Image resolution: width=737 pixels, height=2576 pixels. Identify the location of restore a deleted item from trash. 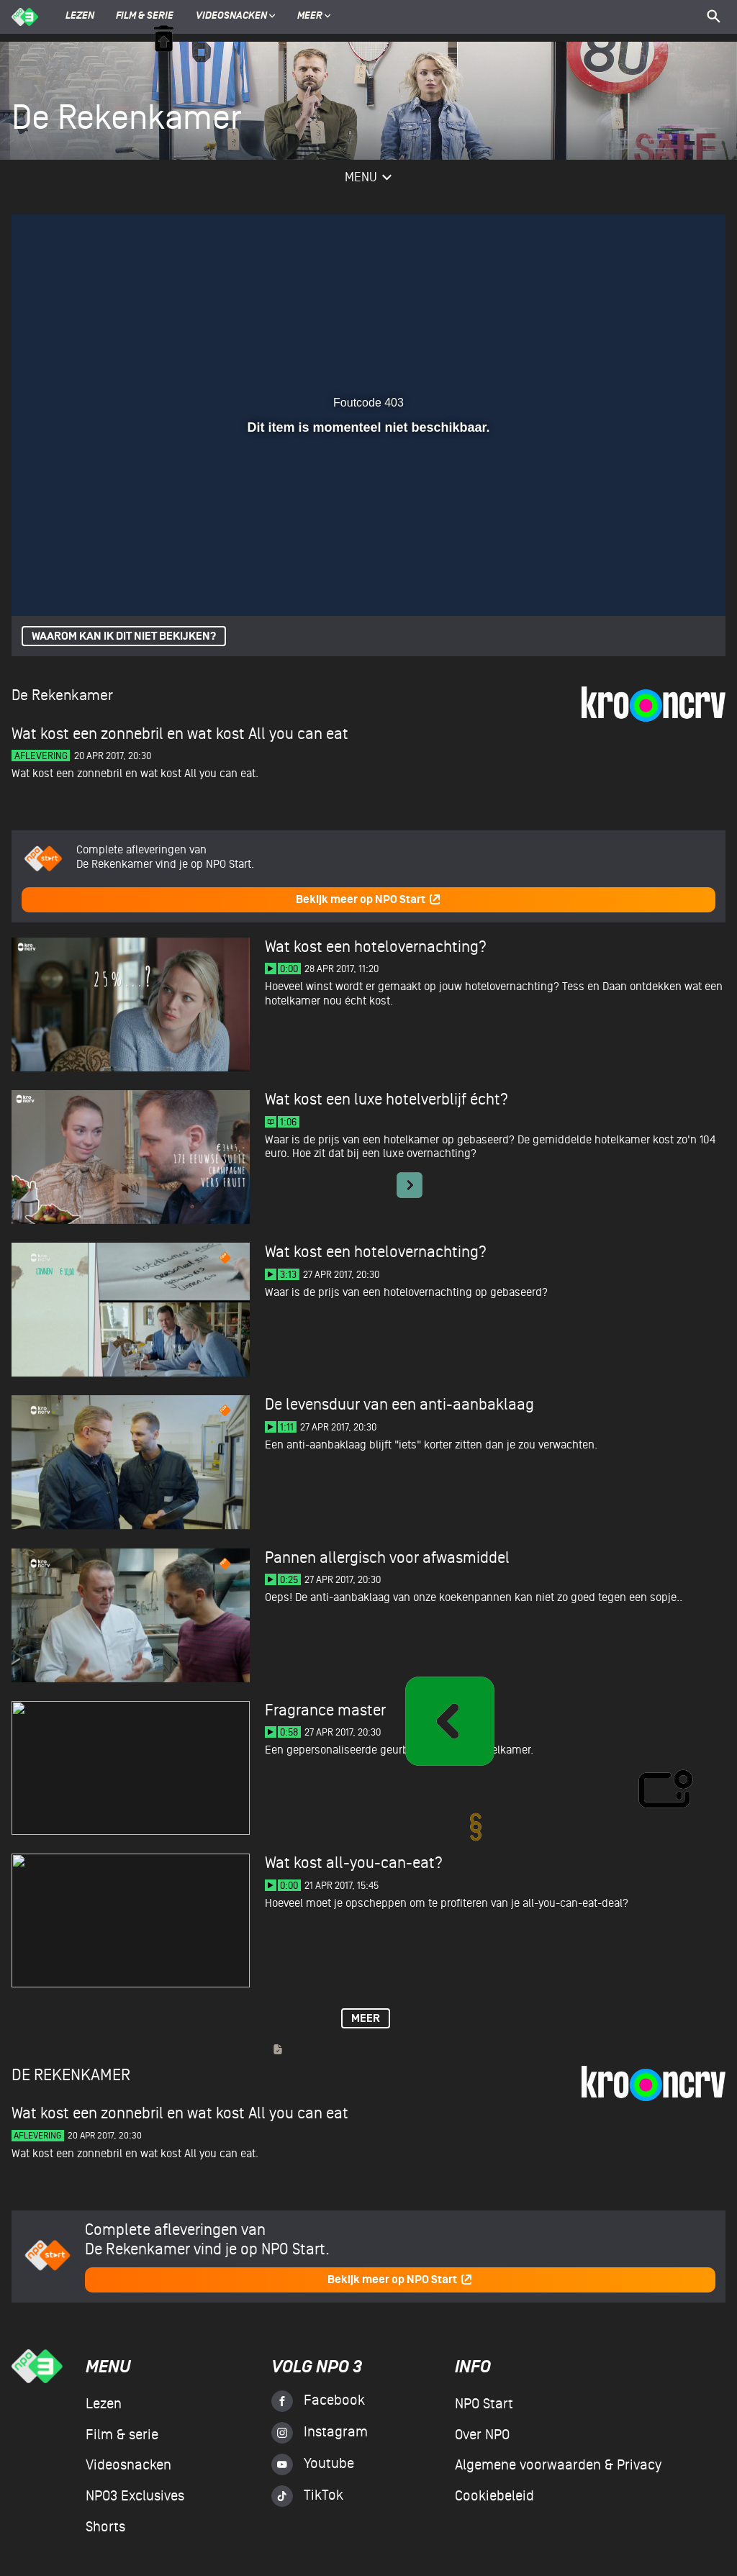
(163, 38).